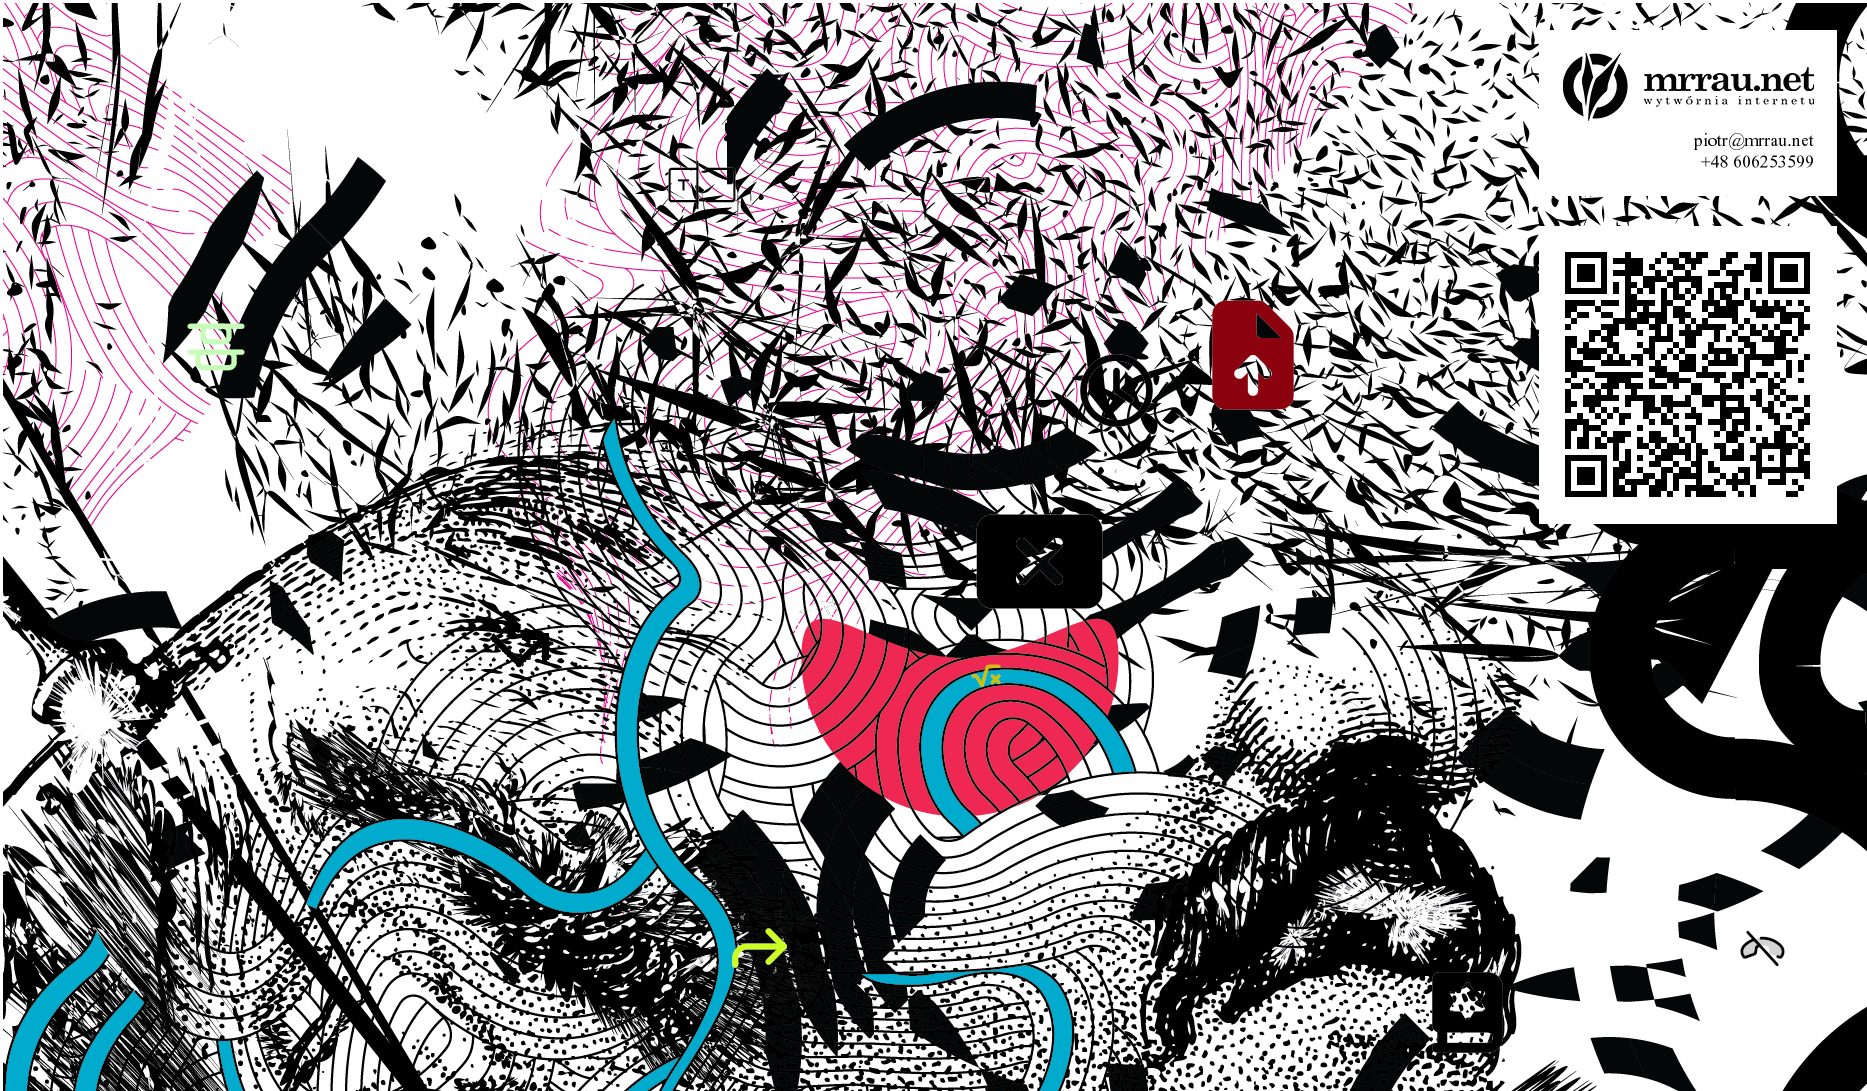 This screenshot has height=1091, width=1867. What do you see at coordinates (702, 185) in the screenshot?
I see `enter text in a form field` at bounding box center [702, 185].